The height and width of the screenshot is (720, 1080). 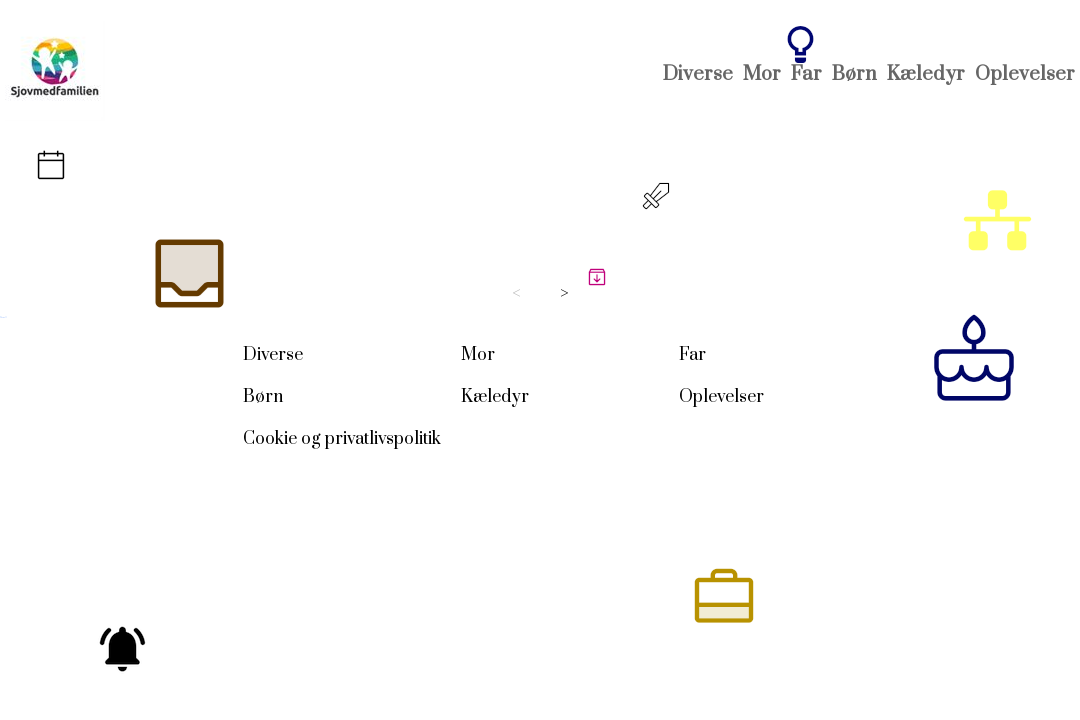 What do you see at coordinates (656, 195) in the screenshot?
I see `access combat or battle features` at bounding box center [656, 195].